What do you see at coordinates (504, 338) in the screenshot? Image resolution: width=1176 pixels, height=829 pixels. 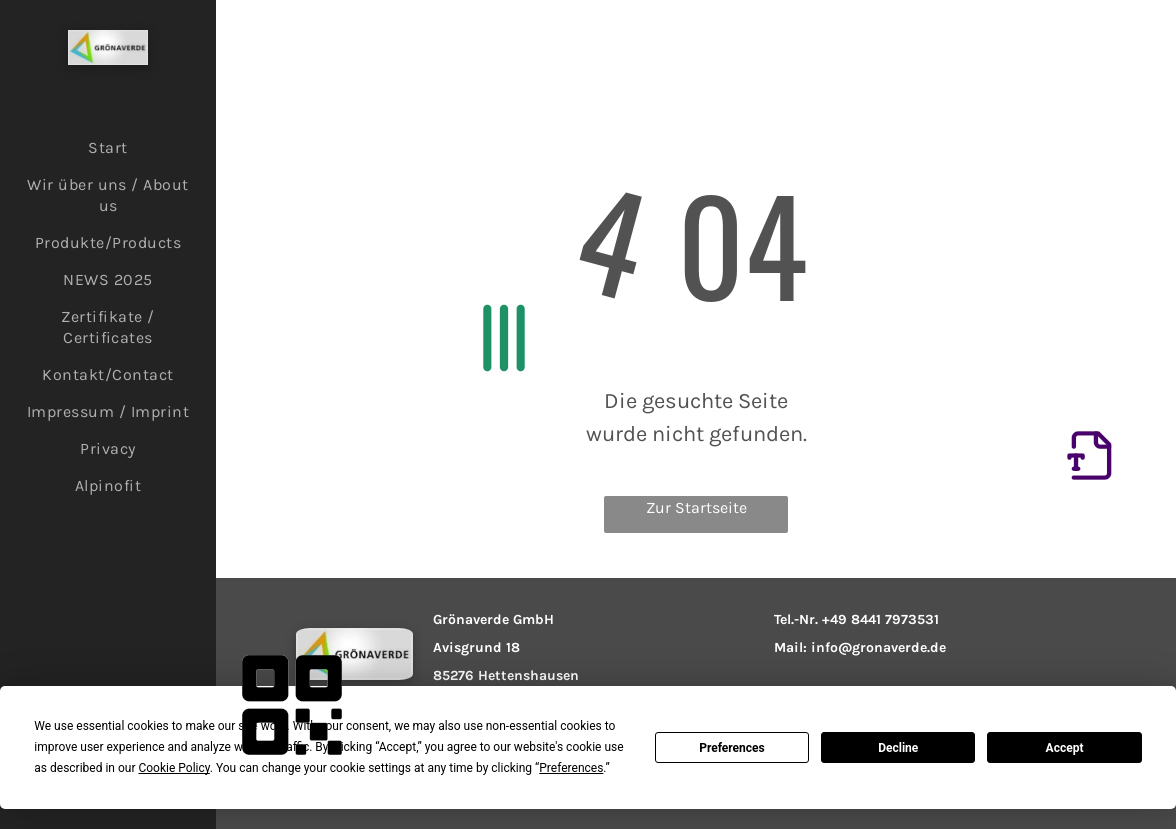 I see `indicates a count of three` at bounding box center [504, 338].